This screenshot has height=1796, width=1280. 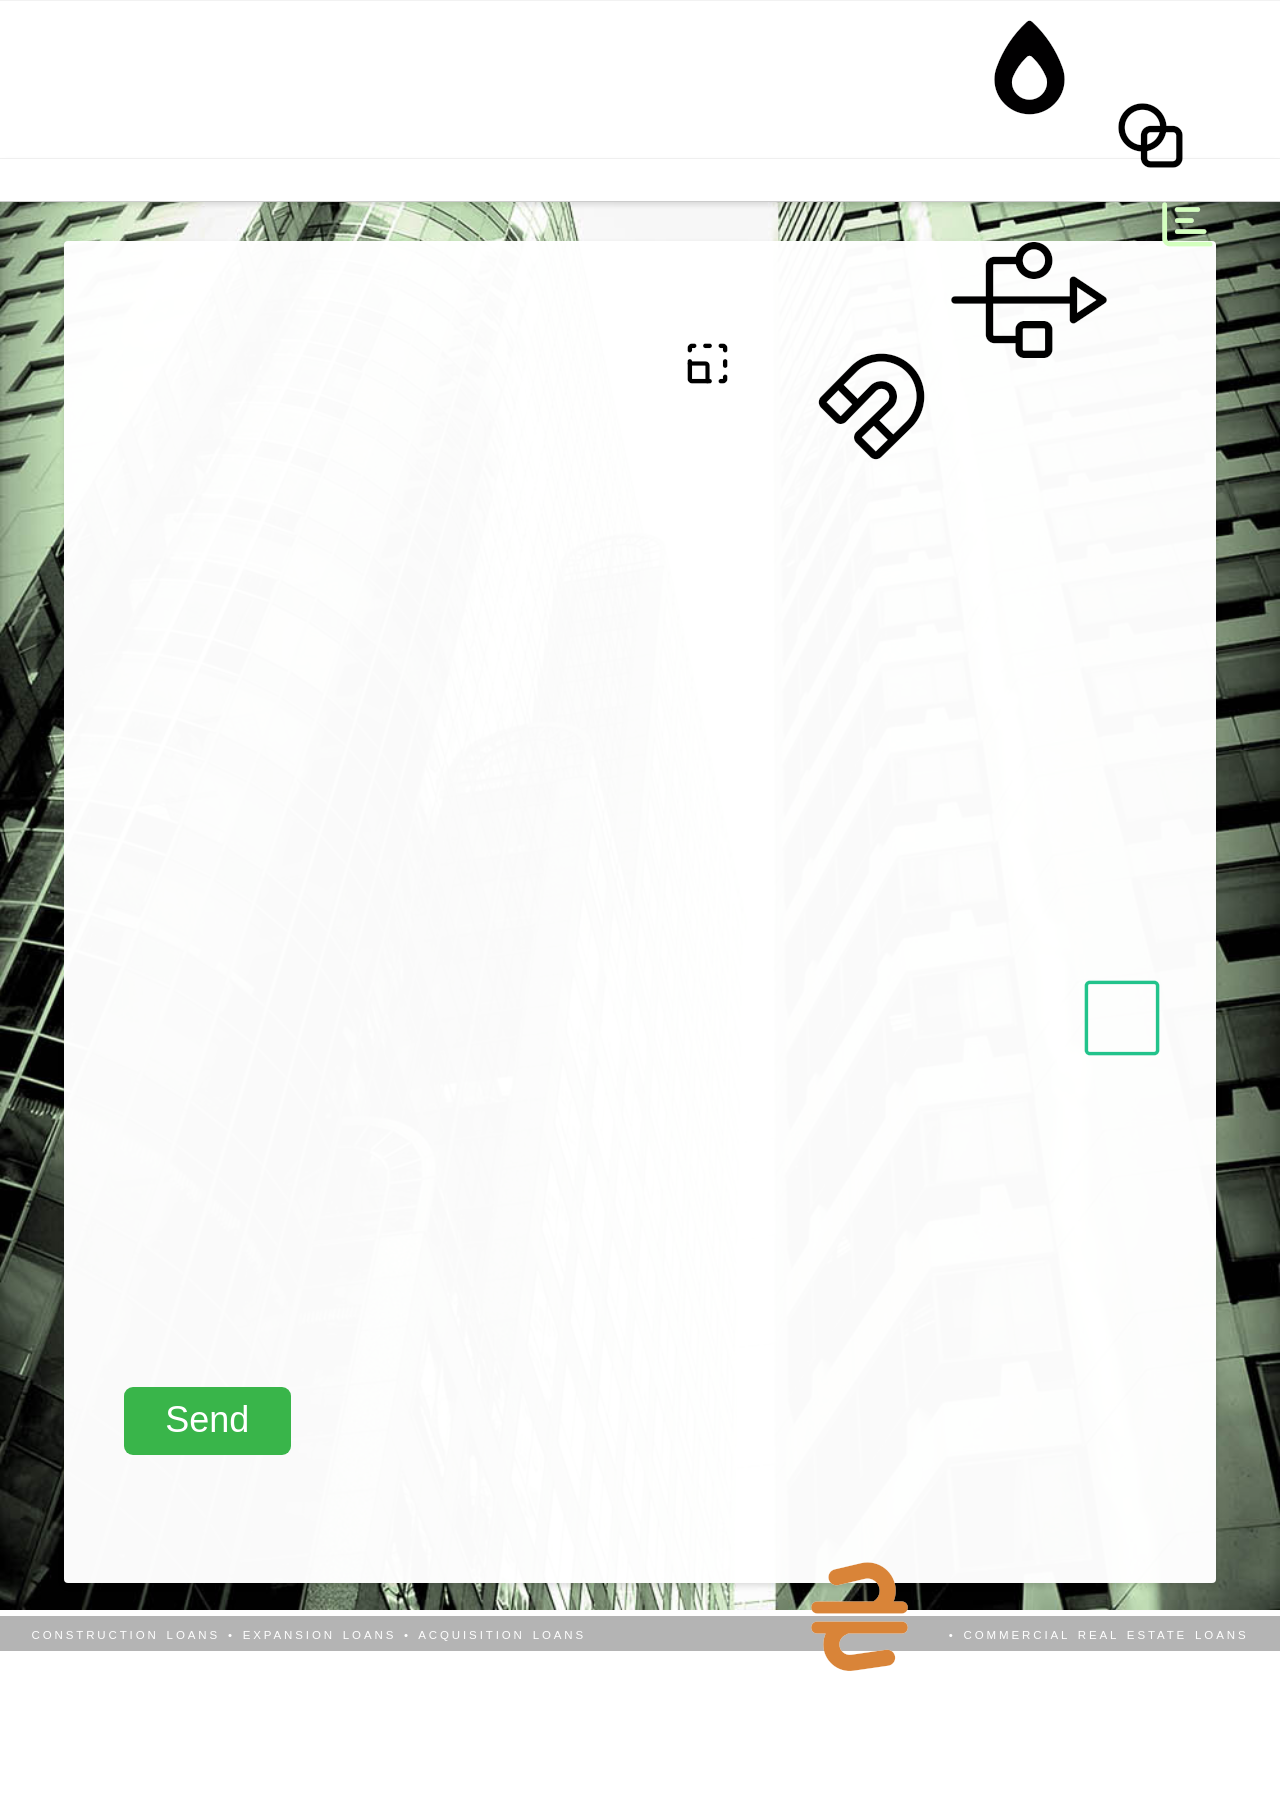 What do you see at coordinates (707, 363) in the screenshot?
I see `resize an element or window` at bounding box center [707, 363].